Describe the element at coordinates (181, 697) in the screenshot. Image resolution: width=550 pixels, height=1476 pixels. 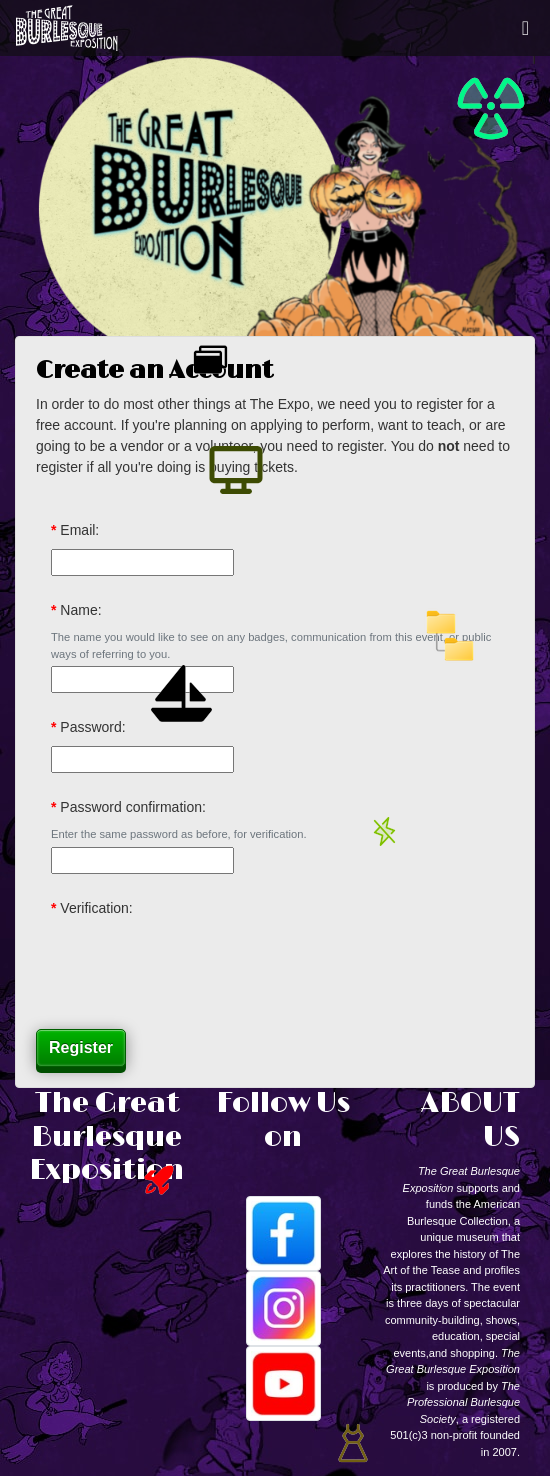
I see `access sailing or boating features` at that location.